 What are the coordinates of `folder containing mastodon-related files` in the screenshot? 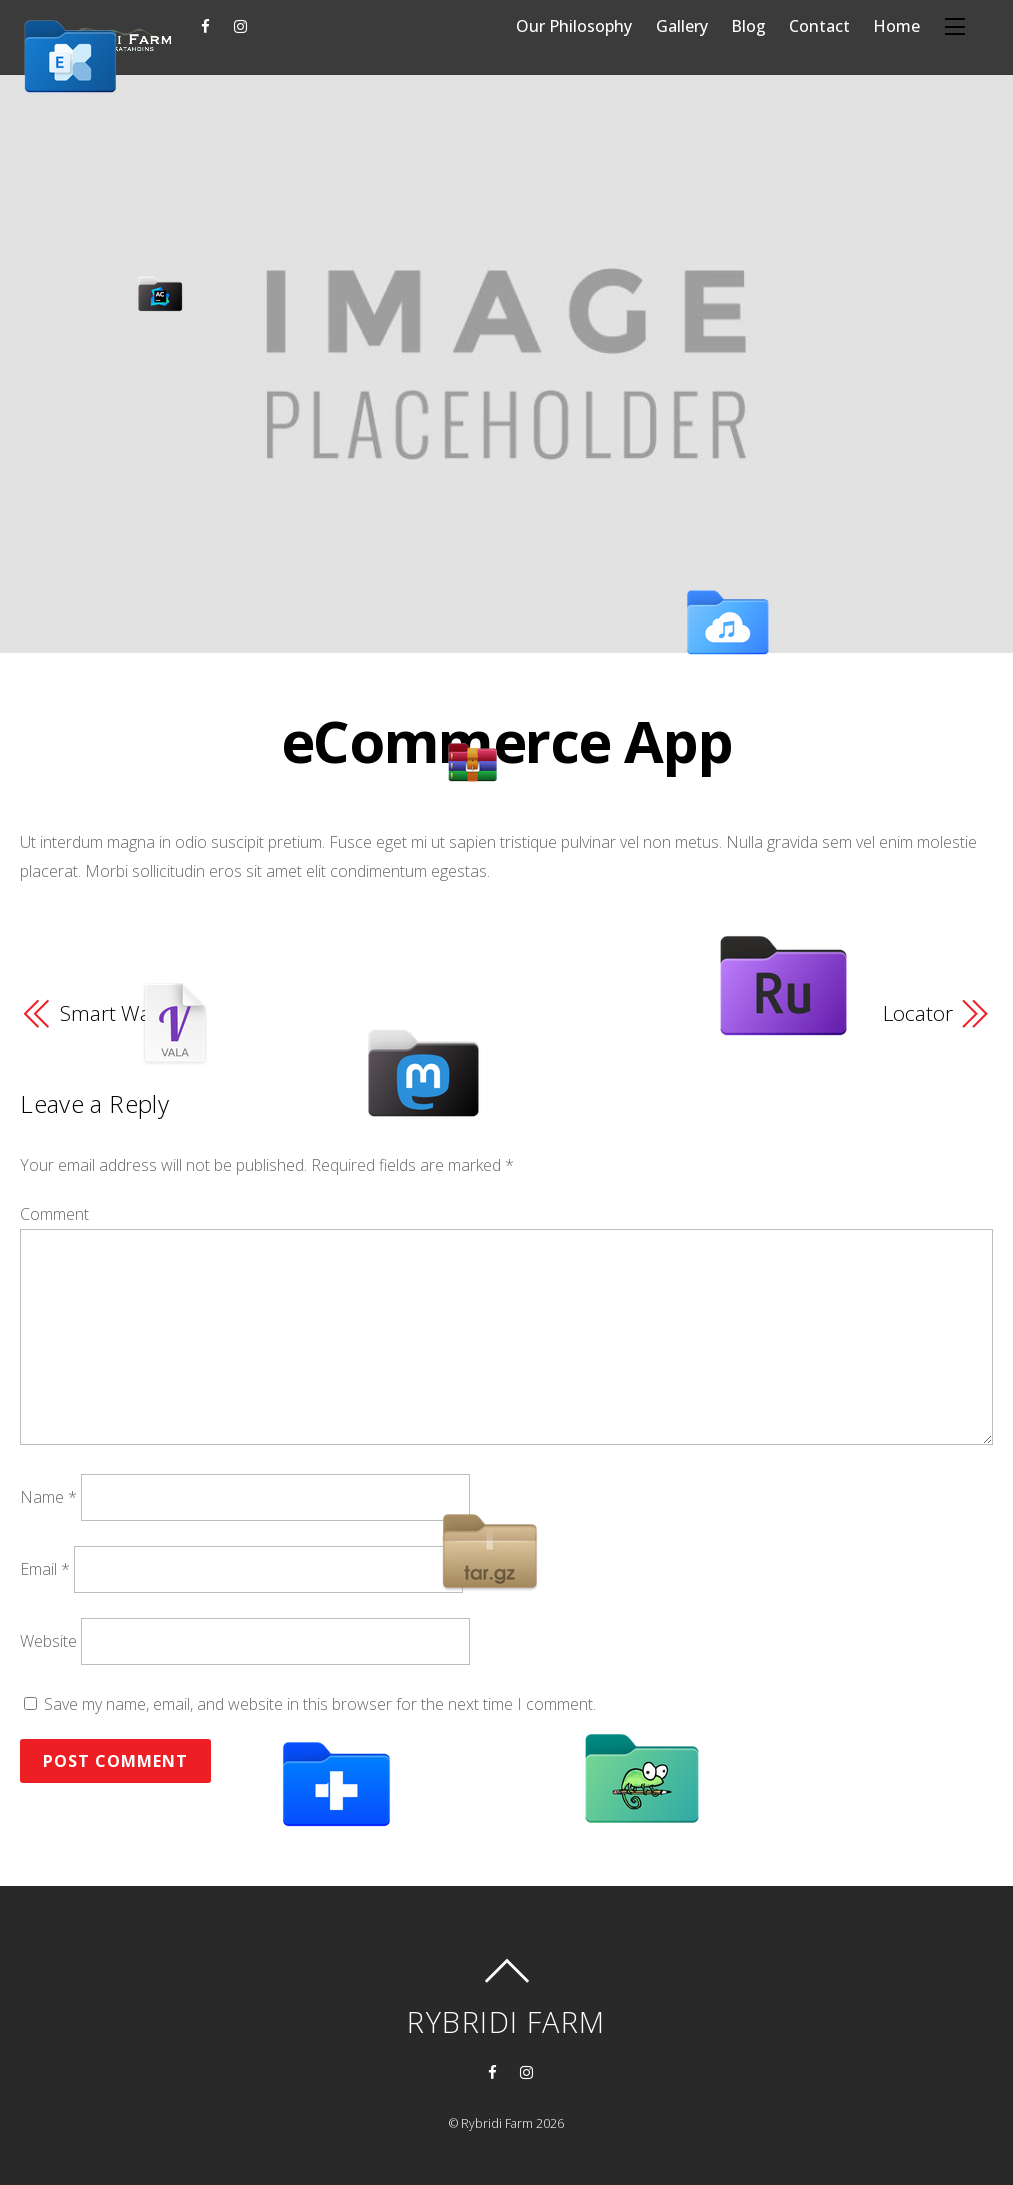 It's located at (423, 1076).